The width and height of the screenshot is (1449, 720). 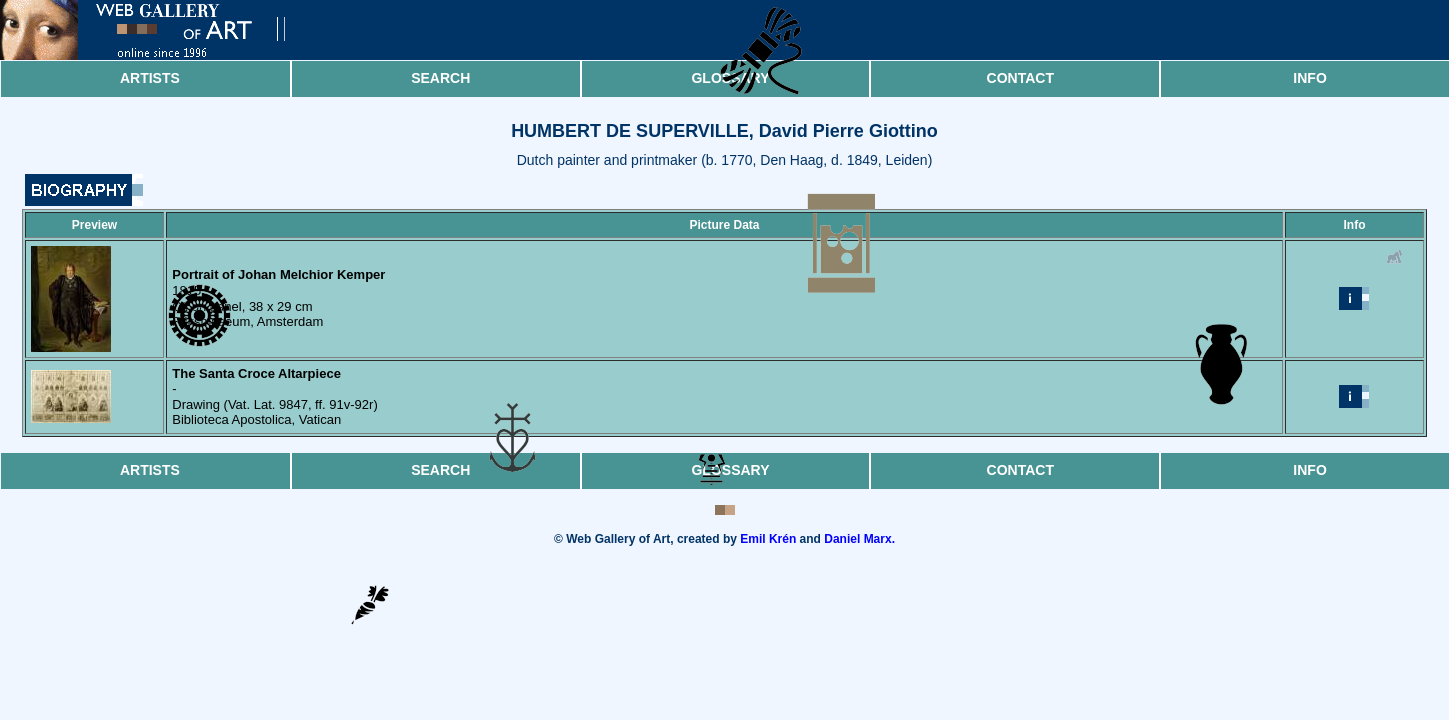 I want to click on indicates electricity or power generation, so click(x=711, y=469).